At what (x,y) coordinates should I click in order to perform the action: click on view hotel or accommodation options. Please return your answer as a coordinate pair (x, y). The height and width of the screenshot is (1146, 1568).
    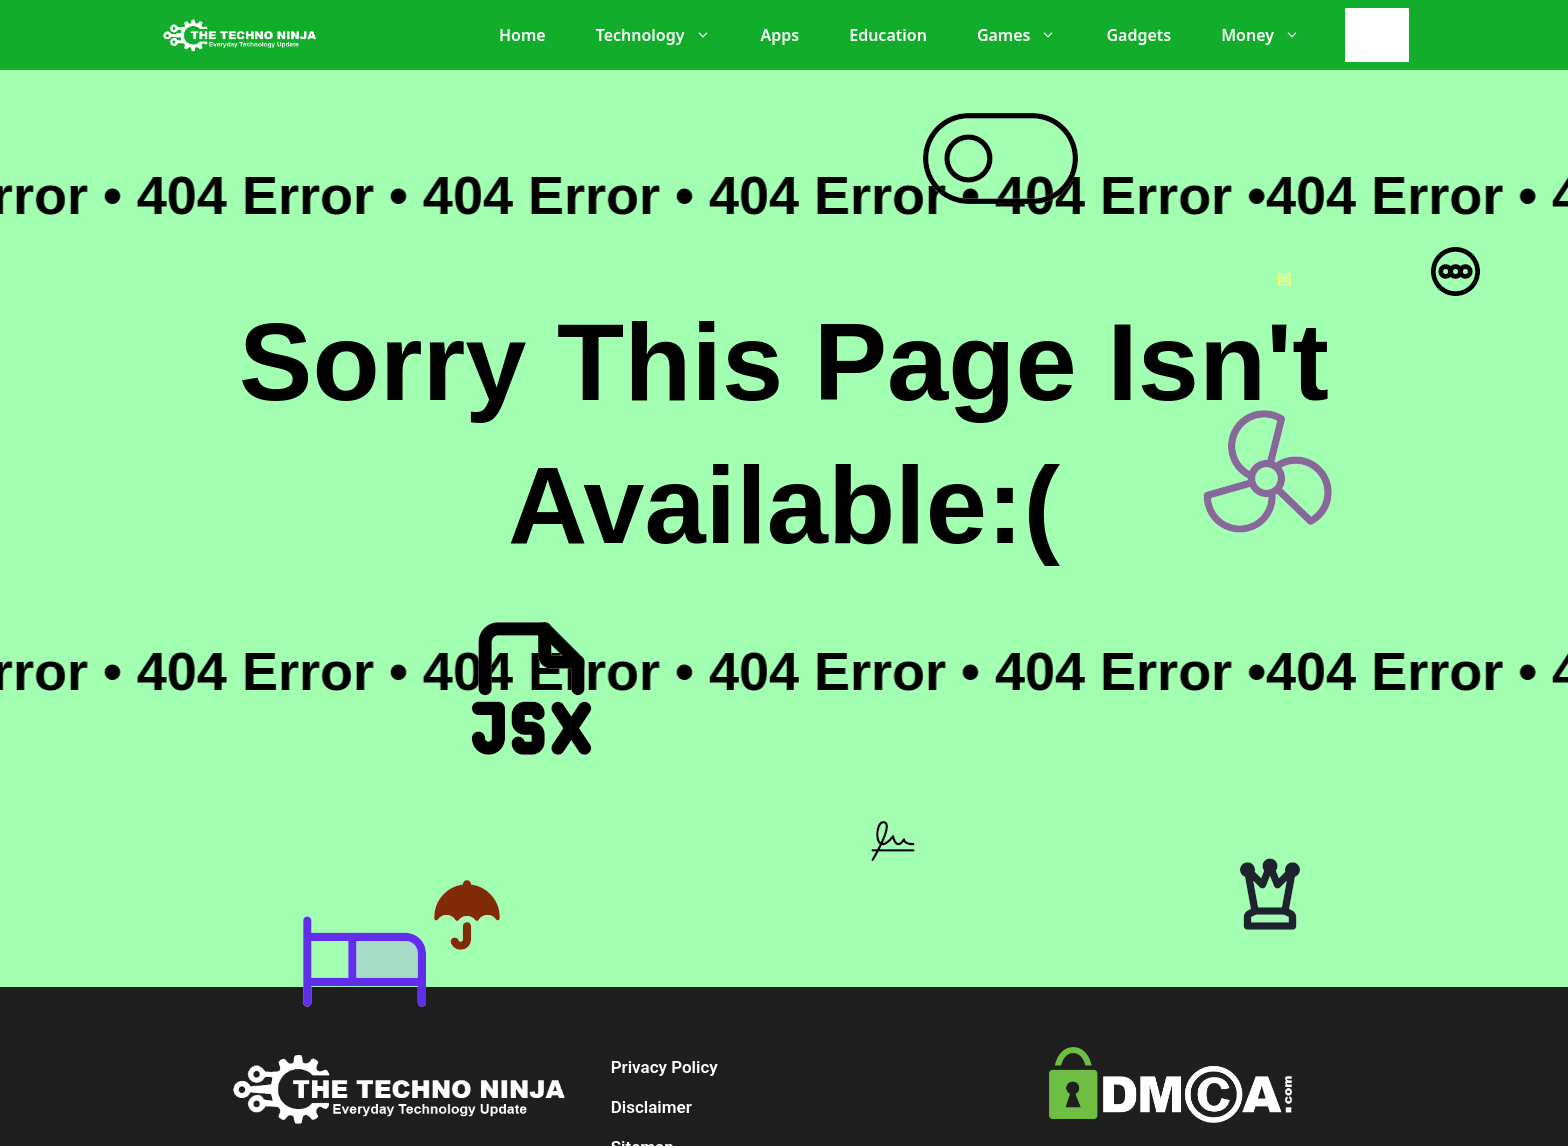
    Looking at the image, I should click on (360, 961).